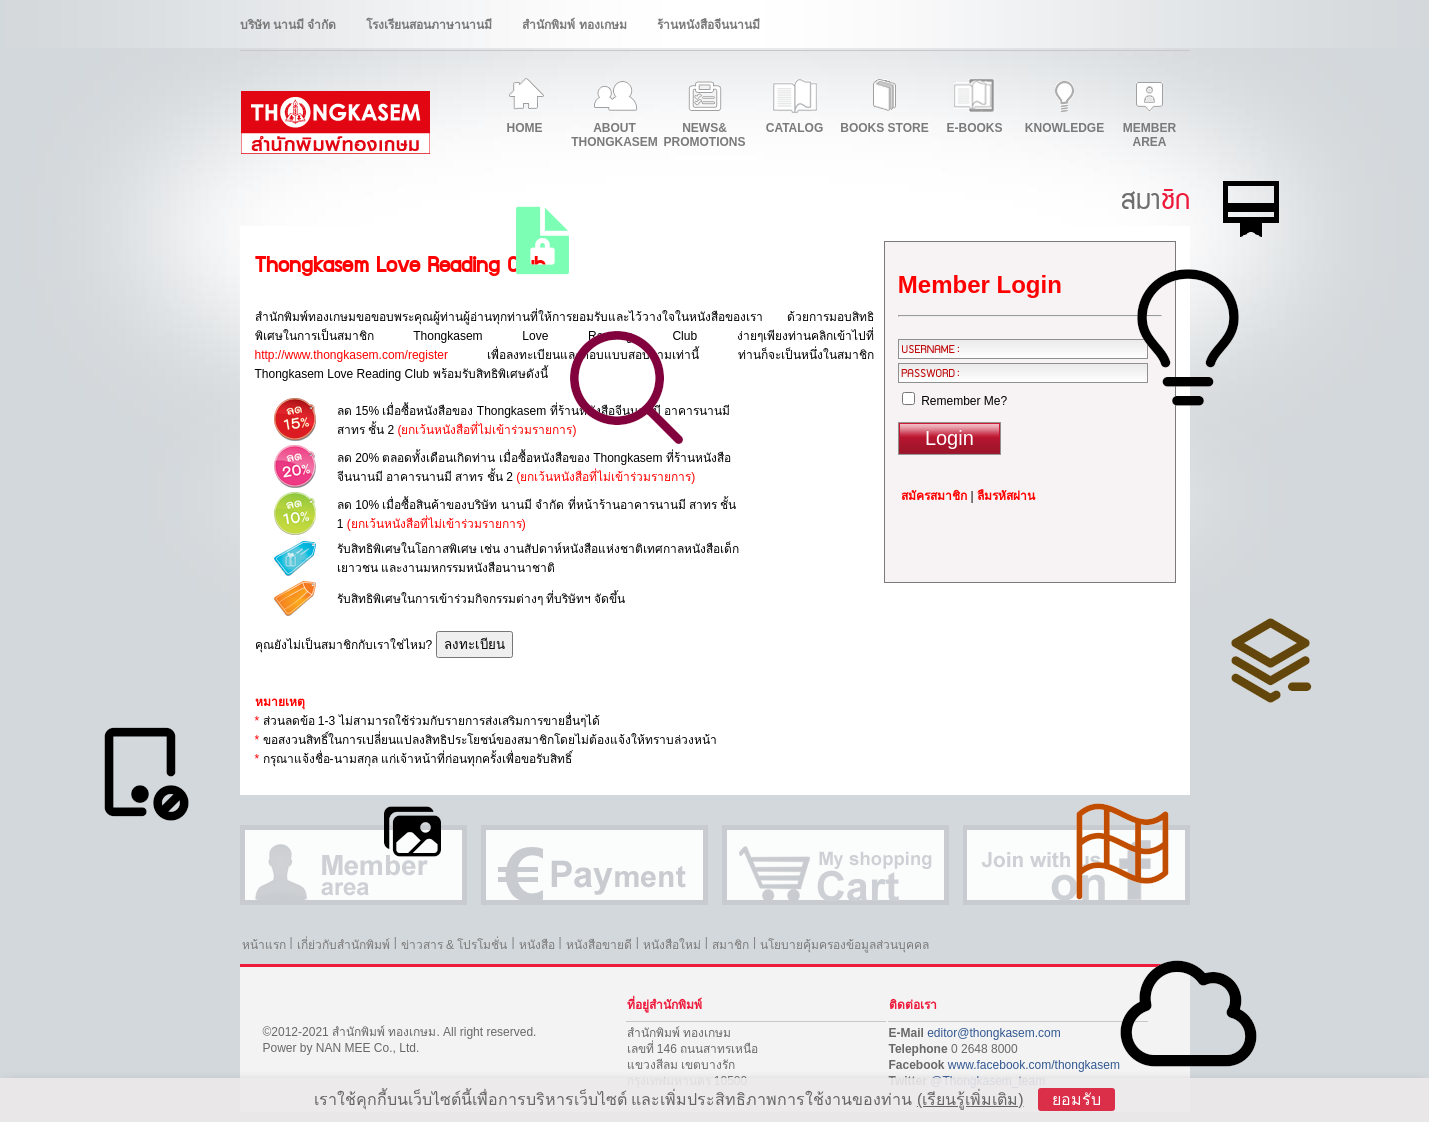 The height and width of the screenshot is (1122, 1429). I want to click on search for content or items, so click(626, 387).